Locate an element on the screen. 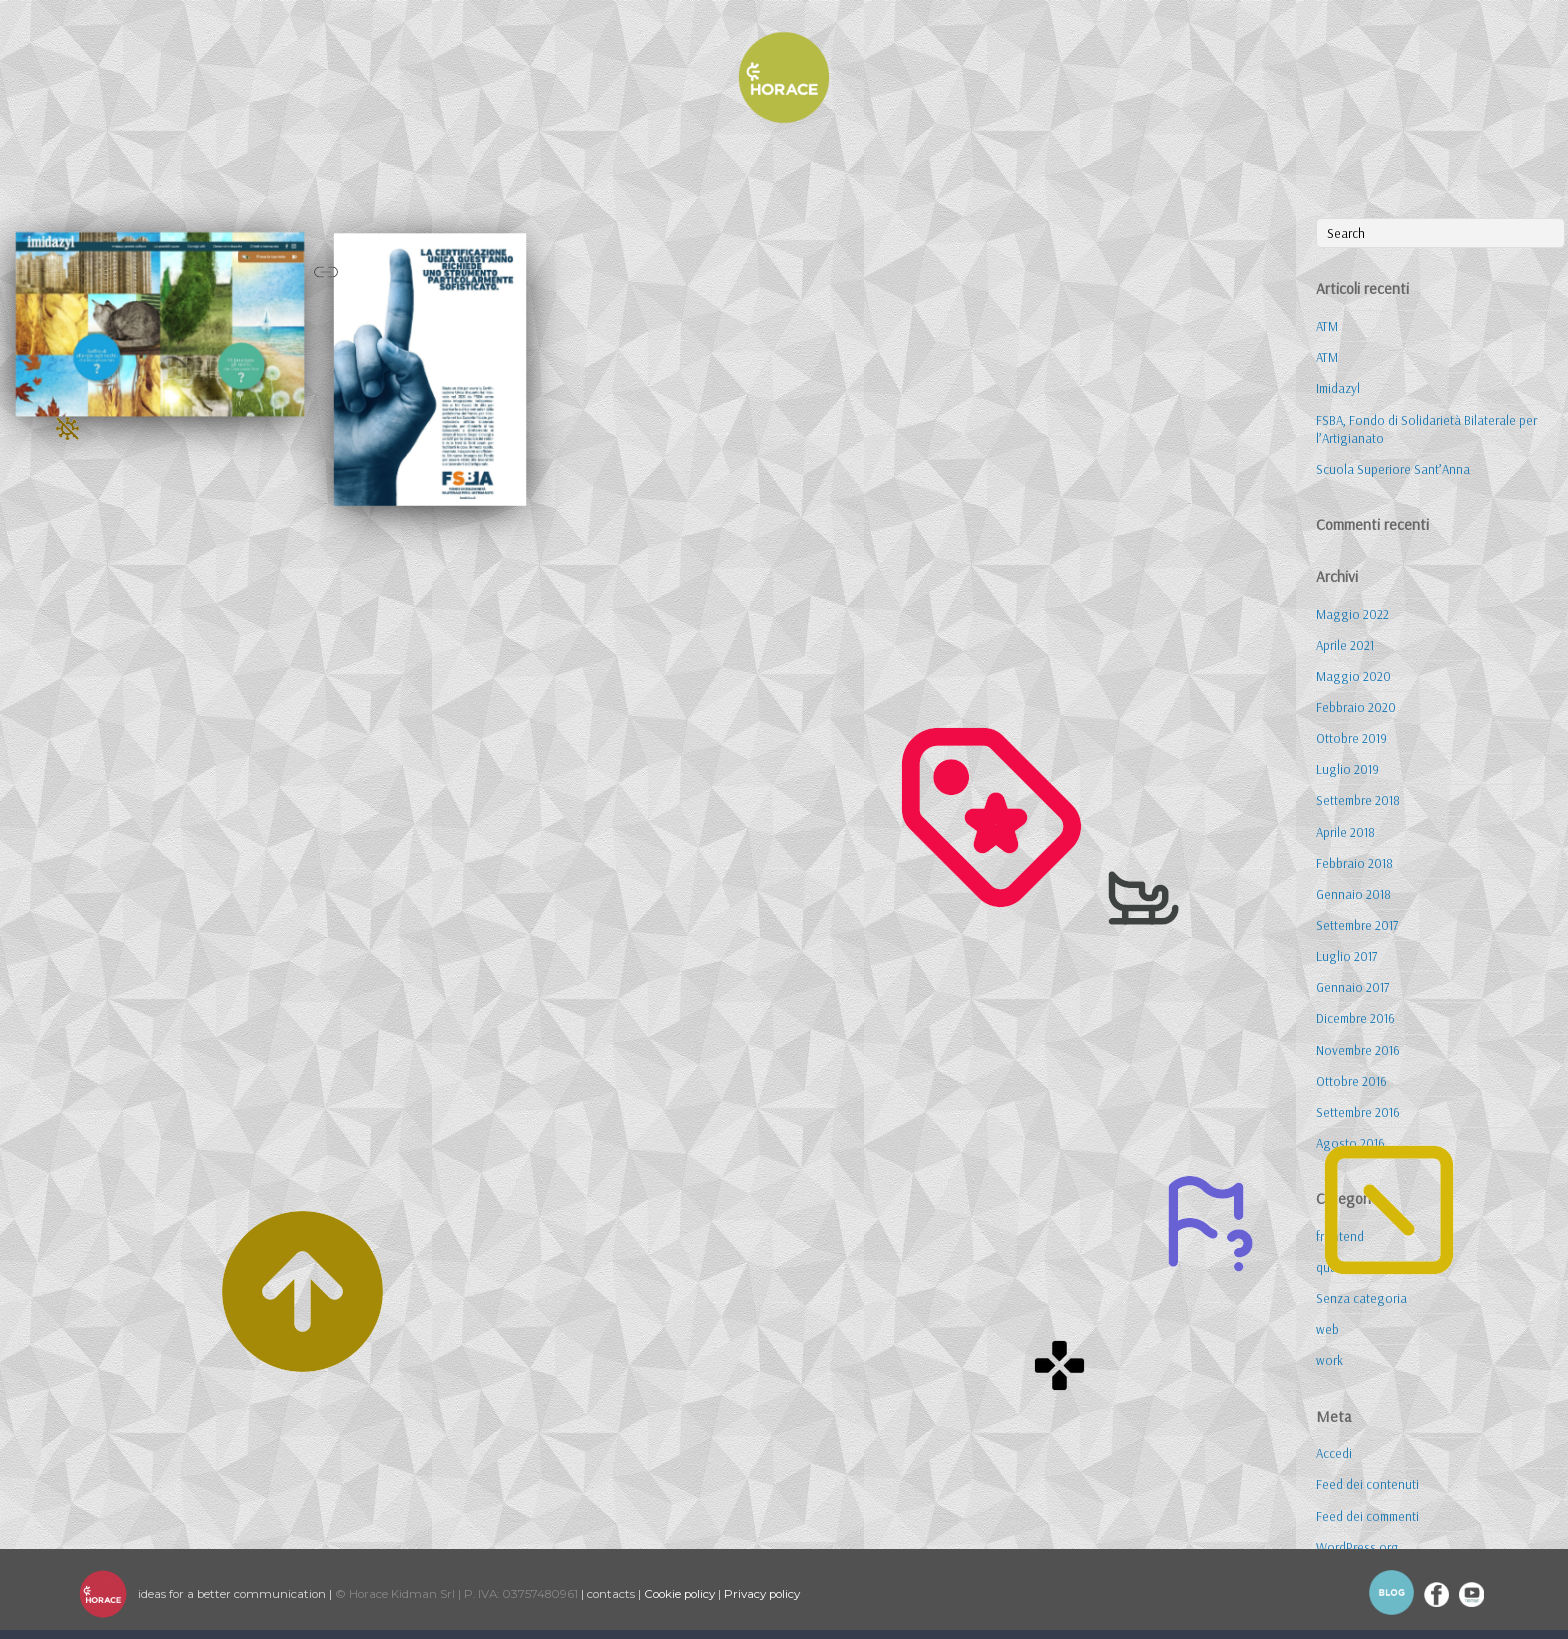 The height and width of the screenshot is (1639, 1568). flag content as questionable or uncertain is located at coordinates (1206, 1220).